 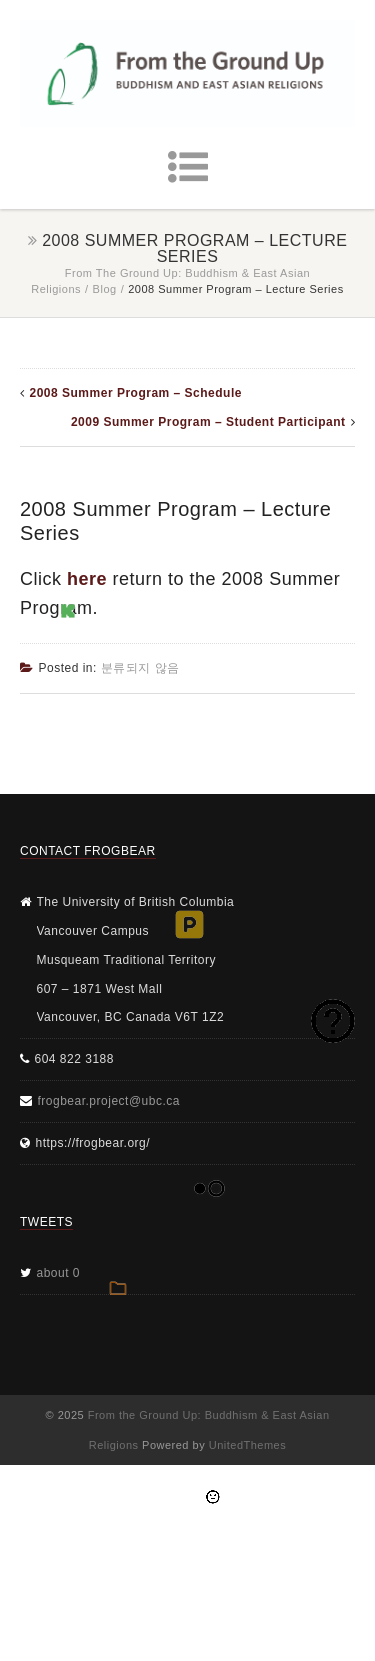 What do you see at coordinates (333, 1021) in the screenshot?
I see `access help or support options` at bounding box center [333, 1021].